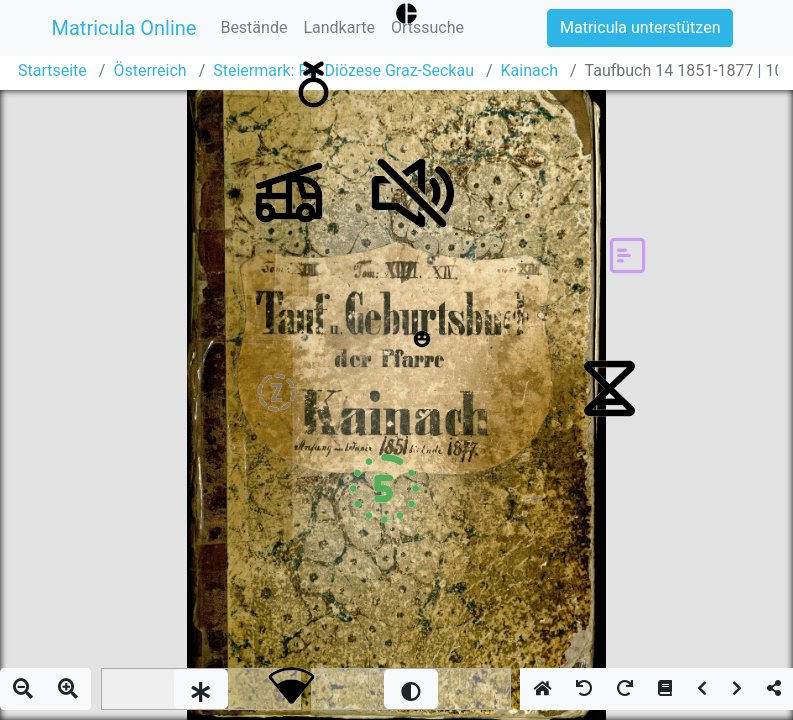 This screenshot has width=793, height=720. Describe the element at coordinates (276, 392) in the screenshot. I see `indicates a loading or processing state for sleep mode` at that location.